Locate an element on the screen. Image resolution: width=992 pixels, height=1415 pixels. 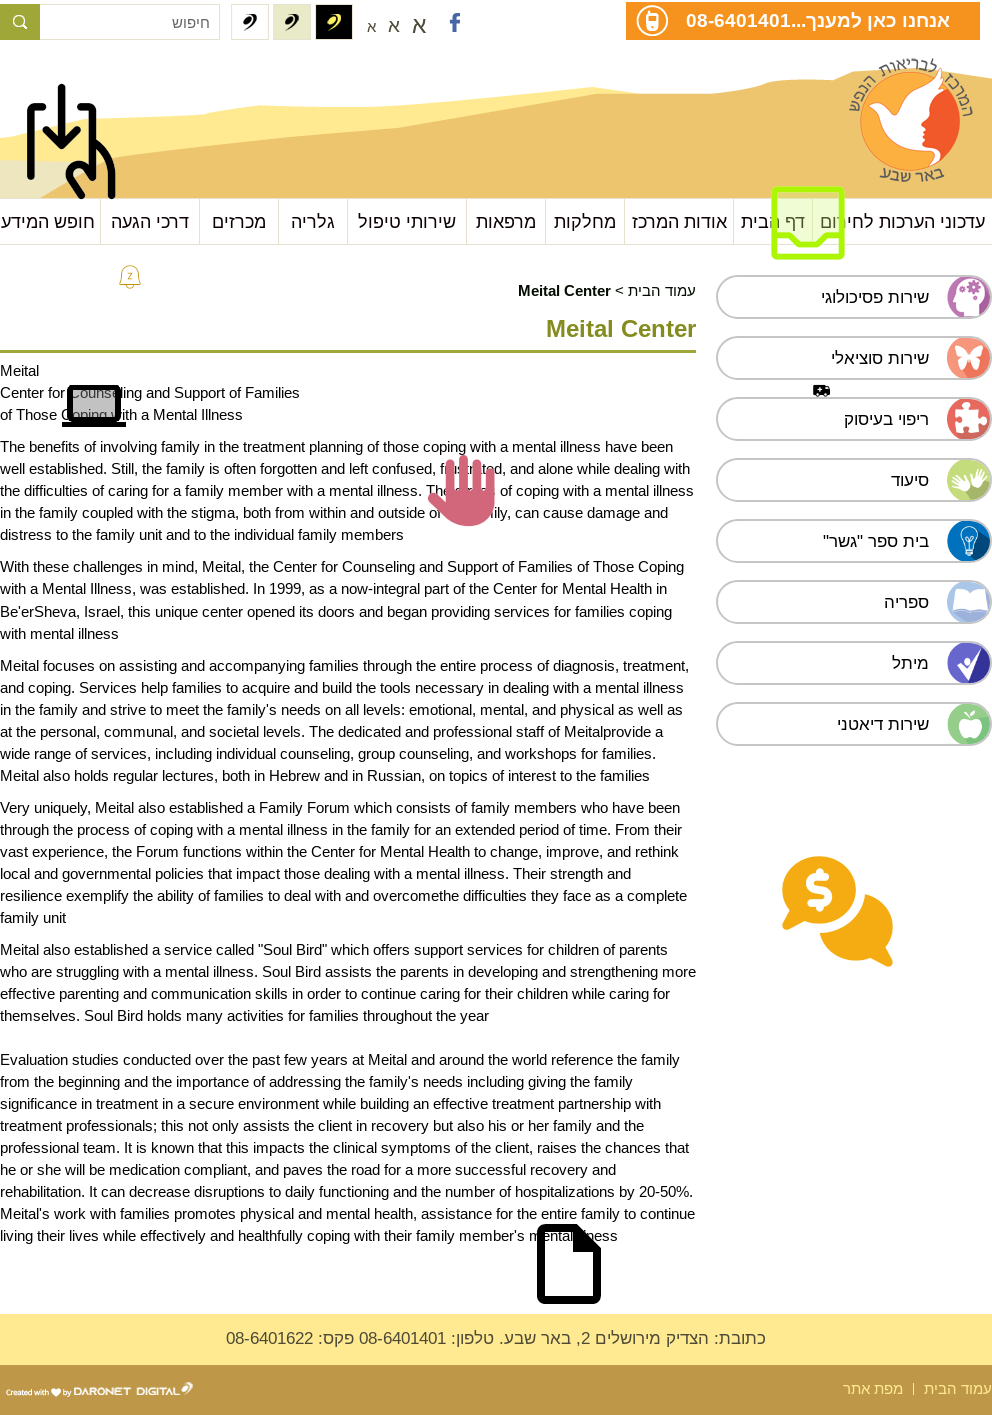
view inbox or incoming items is located at coordinates (808, 223).